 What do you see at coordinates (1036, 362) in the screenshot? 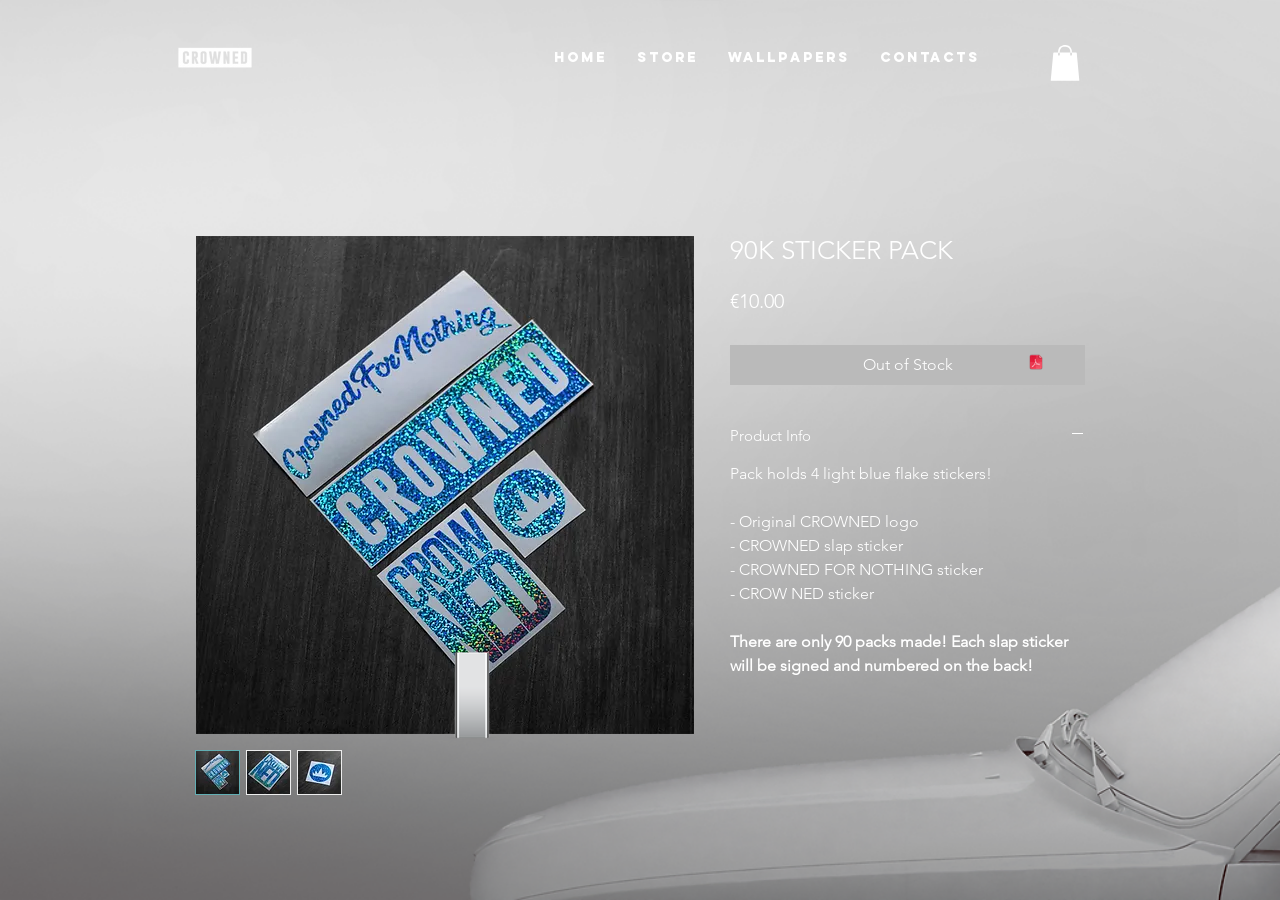
I see `open a PDF document` at bounding box center [1036, 362].